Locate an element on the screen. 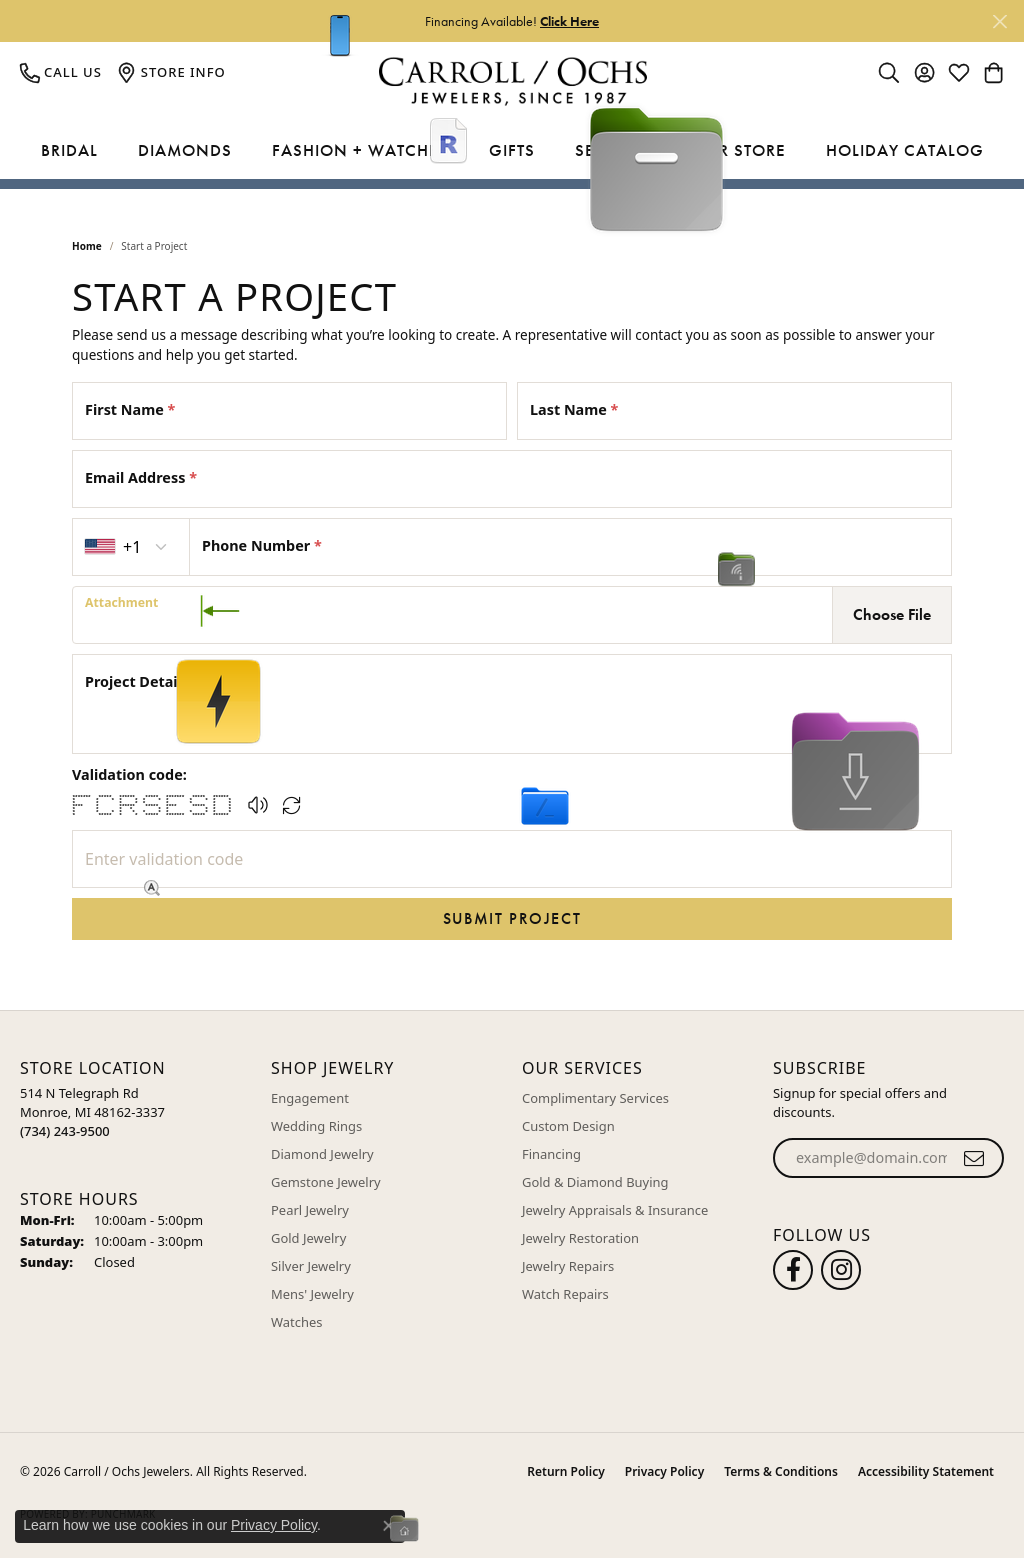 This screenshot has height=1558, width=1024. go to the first item in a list or sequence is located at coordinates (220, 611).